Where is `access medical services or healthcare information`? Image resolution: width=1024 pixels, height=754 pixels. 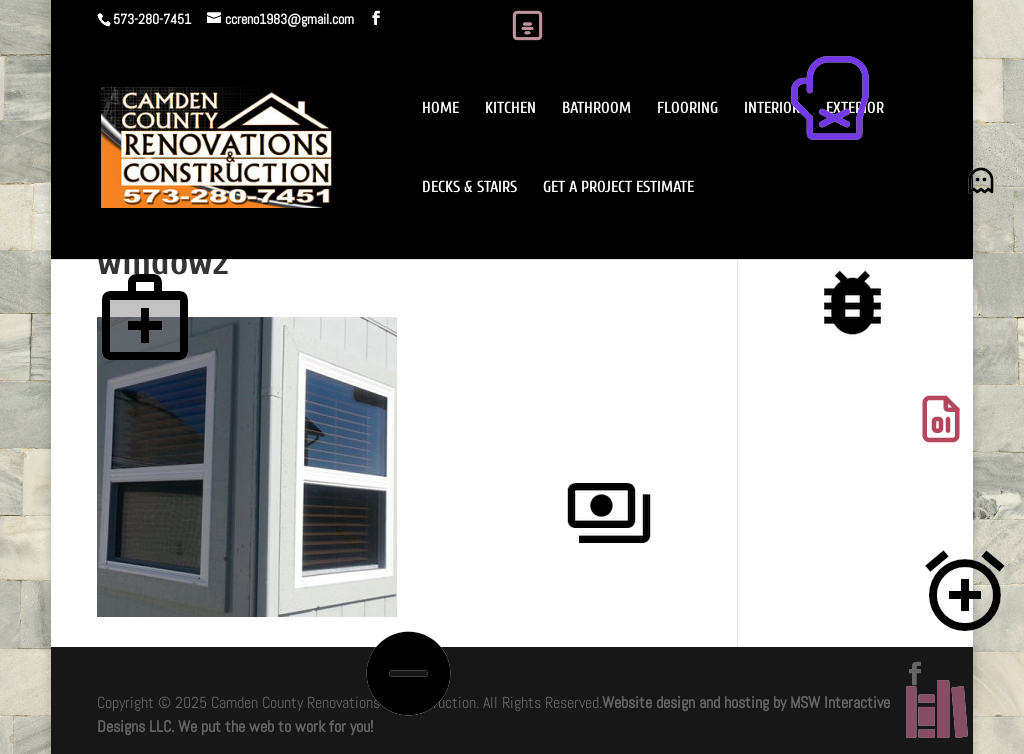
access medical services or healthcare information is located at coordinates (145, 317).